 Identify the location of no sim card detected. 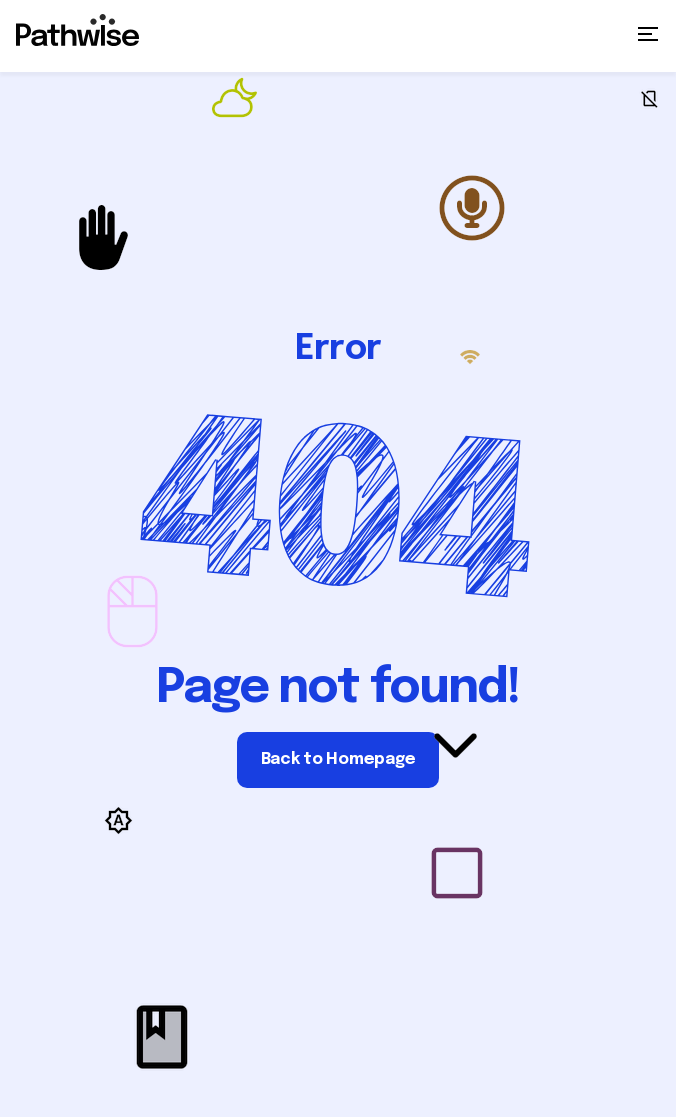
(649, 98).